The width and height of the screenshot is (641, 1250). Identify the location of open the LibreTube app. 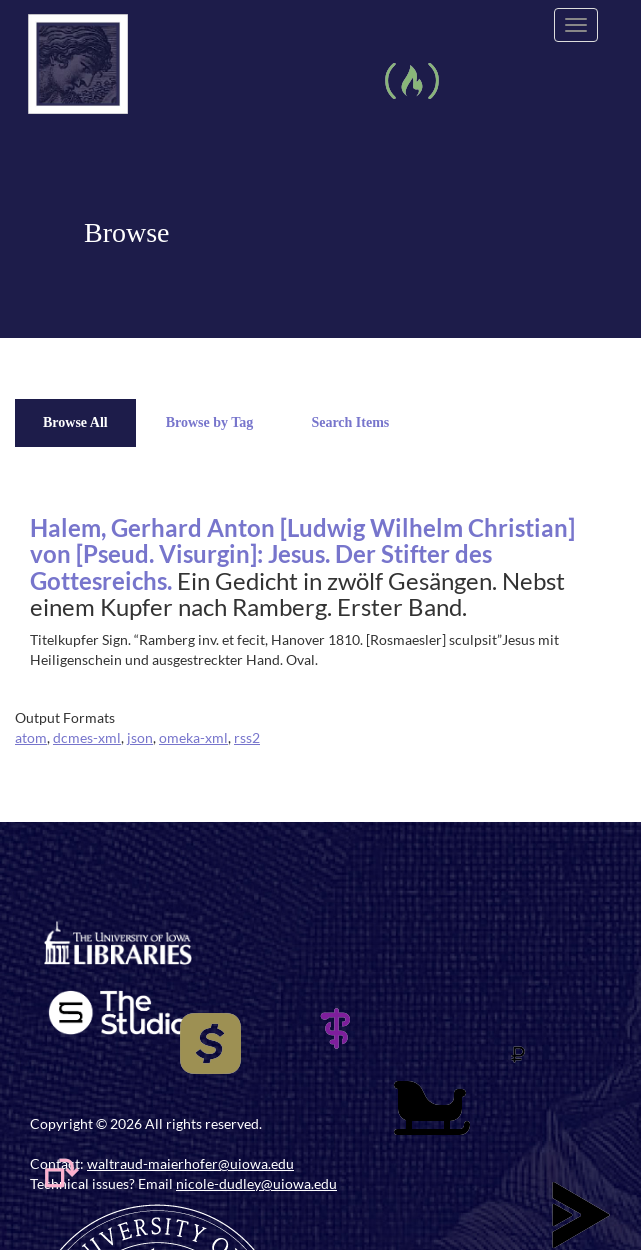
(581, 1215).